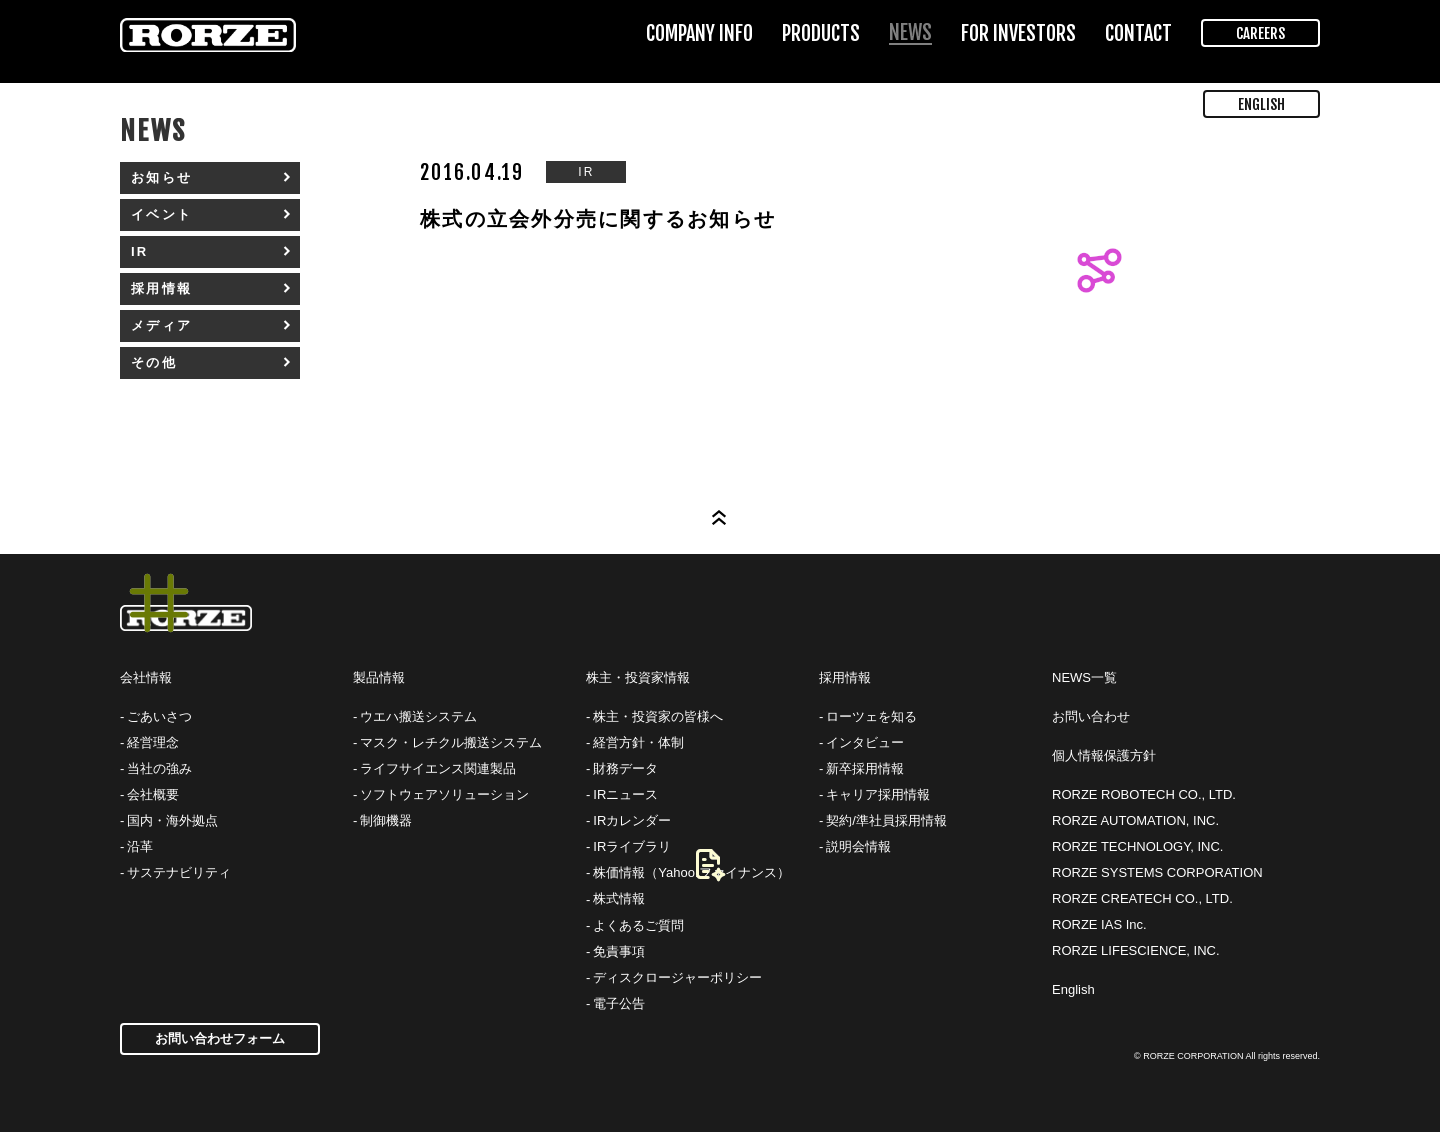  What do you see at coordinates (708, 864) in the screenshot?
I see `generate AI-powered text or document` at bounding box center [708, 864].